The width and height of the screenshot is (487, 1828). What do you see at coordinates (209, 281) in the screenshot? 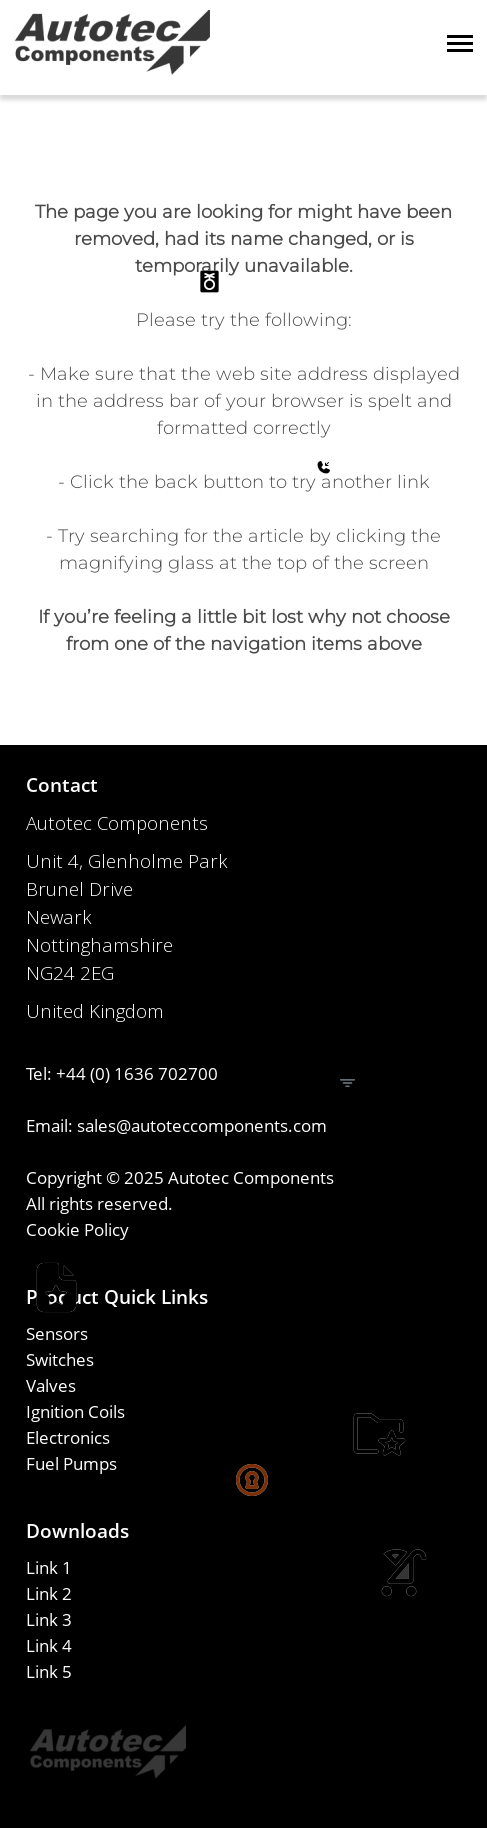
I see `indicates nonbinary gender identity option` at bounding box center [209, 281].